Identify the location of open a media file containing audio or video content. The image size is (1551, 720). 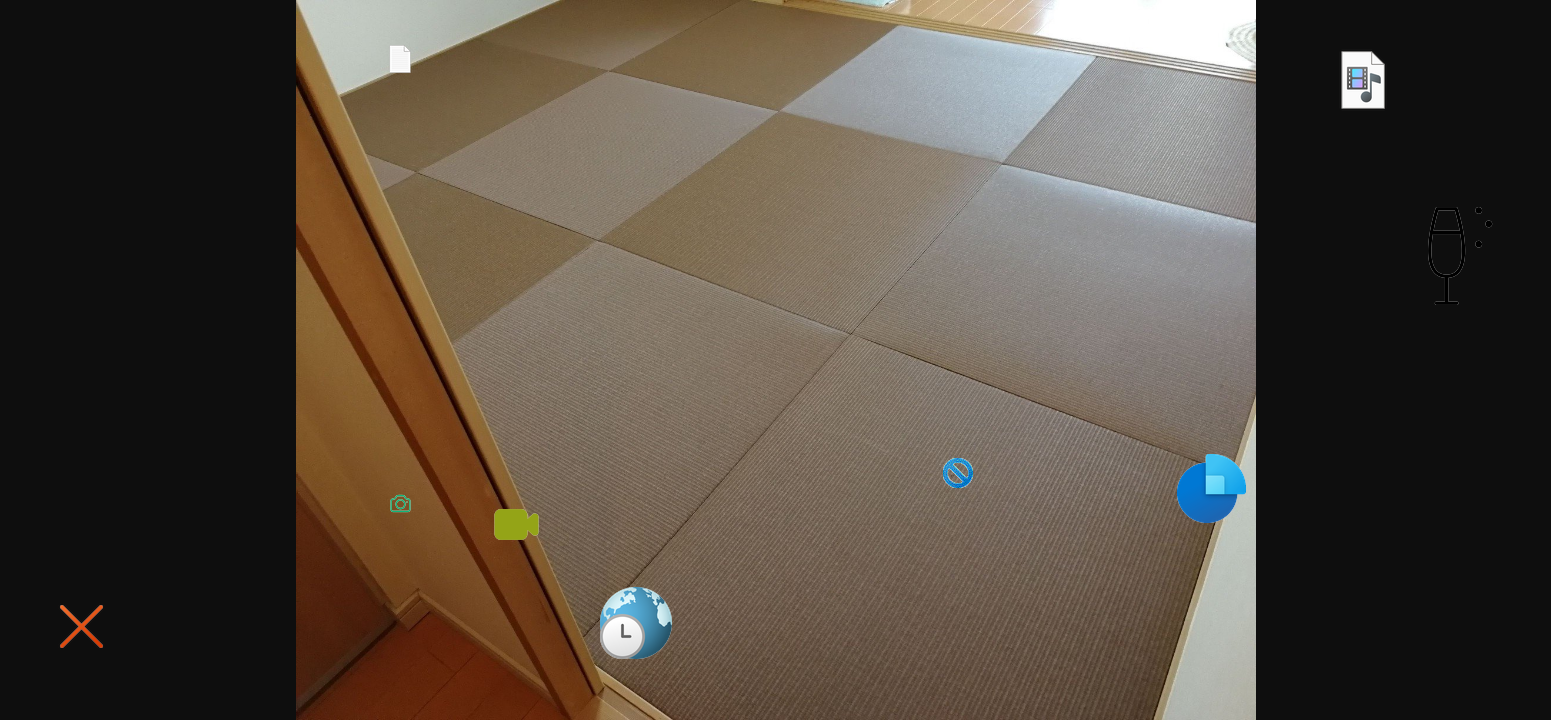
(1363, 80).